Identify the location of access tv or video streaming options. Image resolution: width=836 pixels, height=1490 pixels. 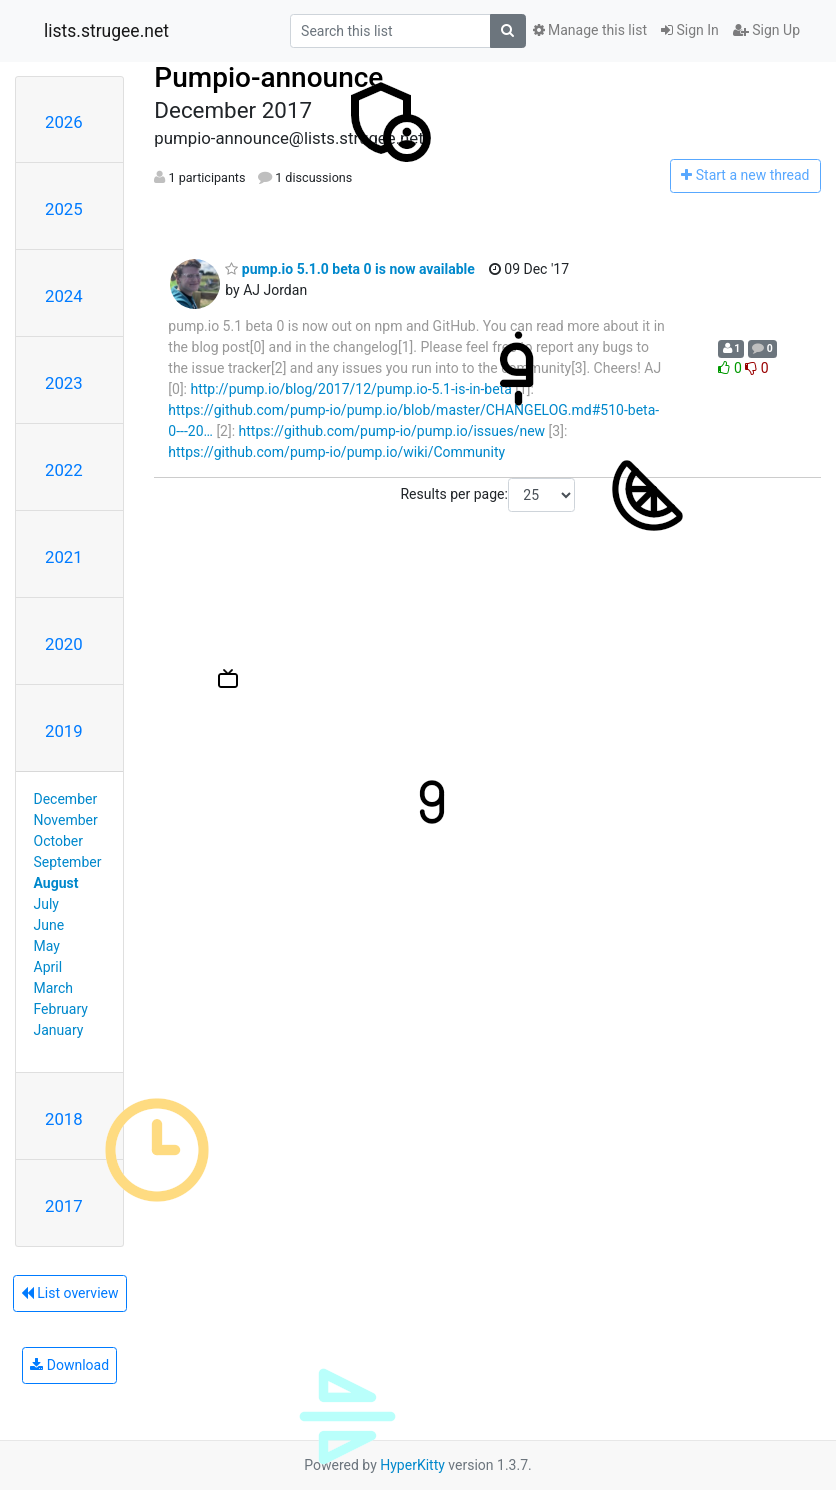
(228, 679).